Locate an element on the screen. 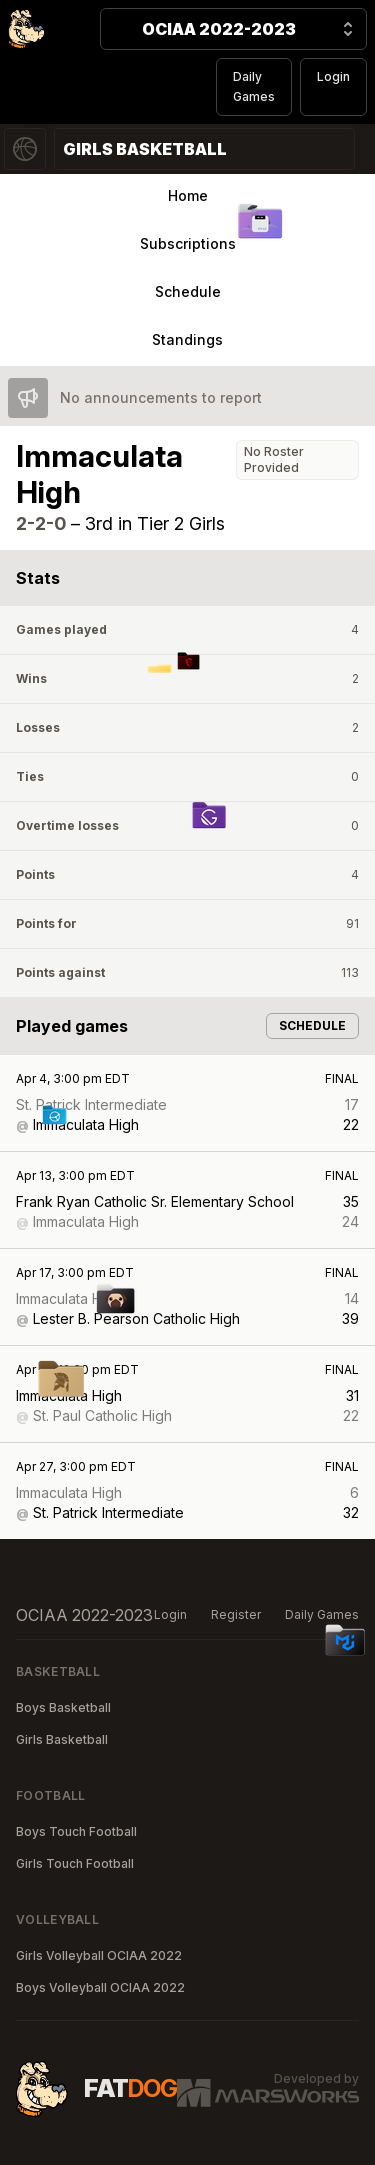  open livefront folder is located at coordinates (159, 664).